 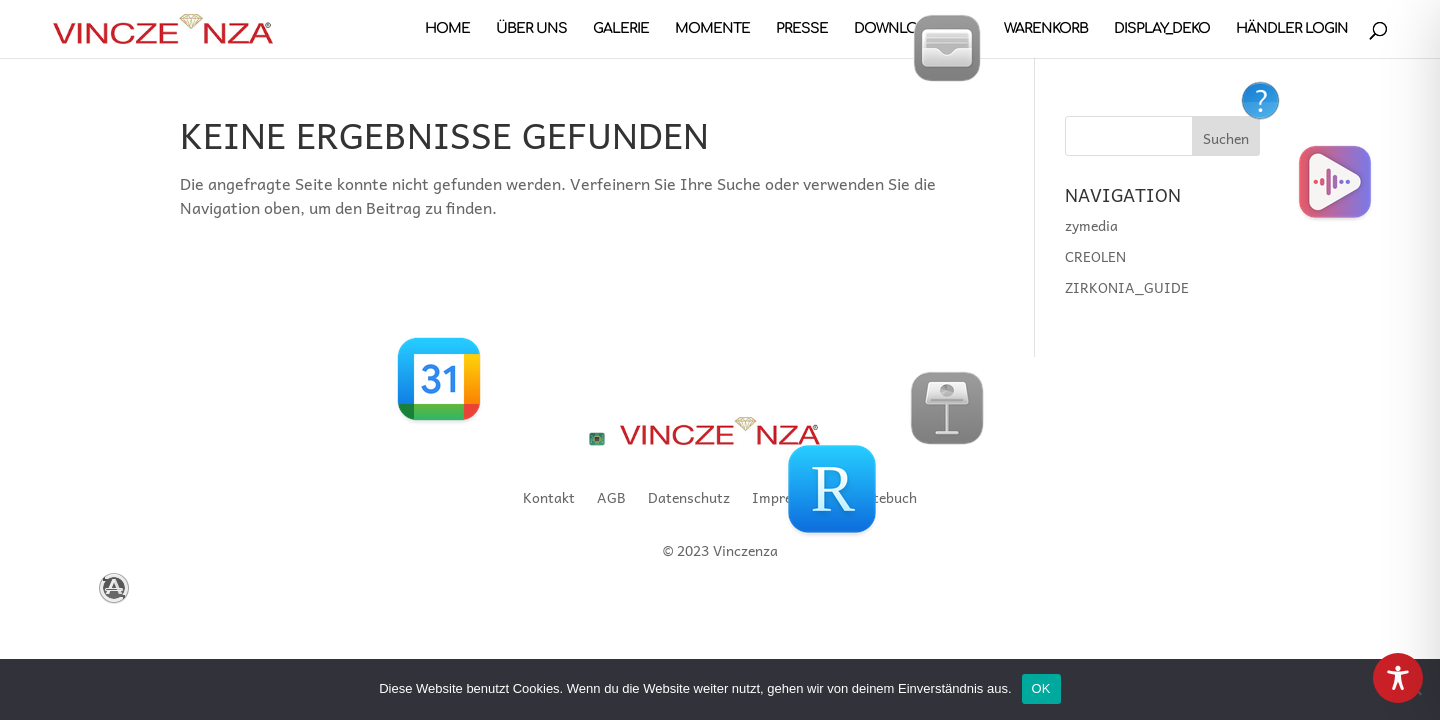 I want to click on open Google Calendar app, so click(x=439, y=379).